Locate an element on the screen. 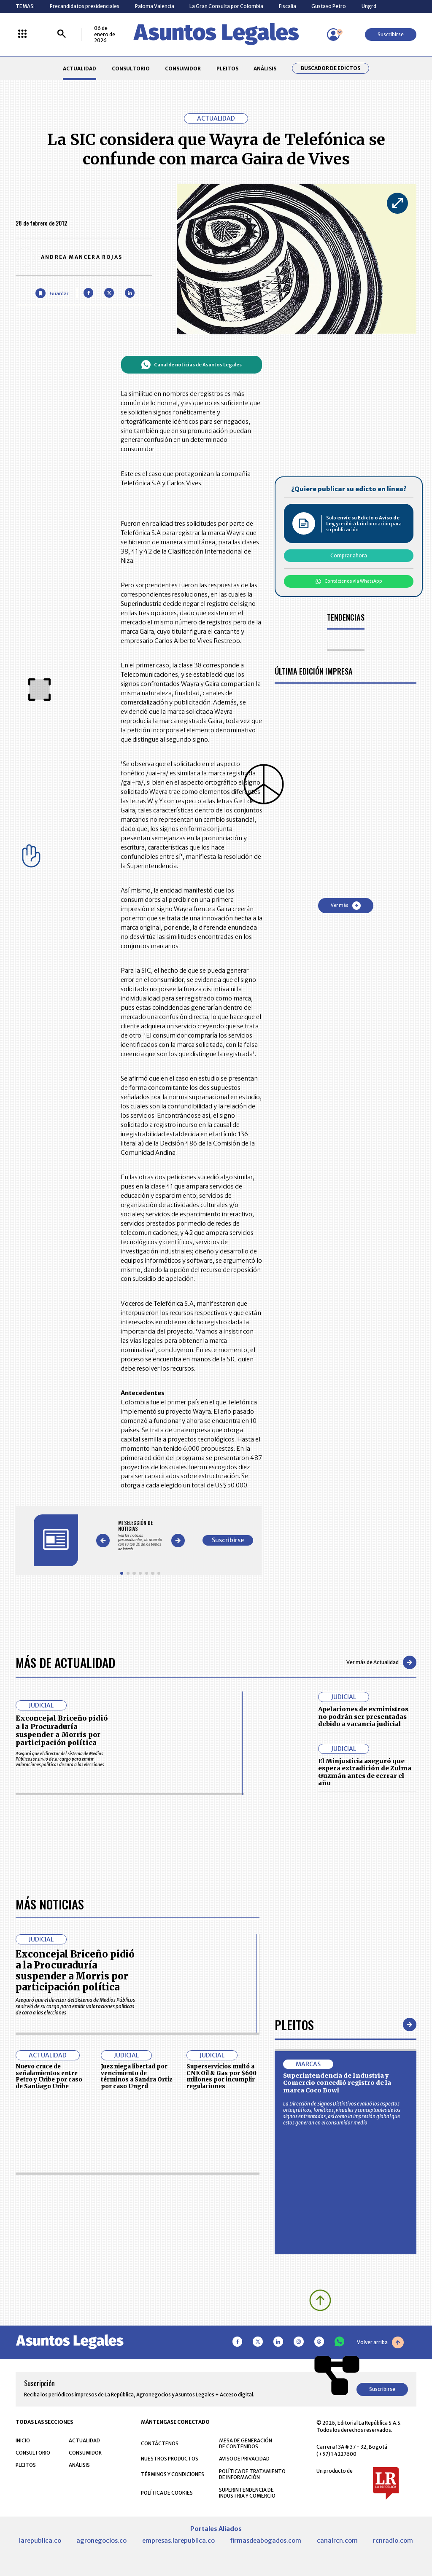 The height and width of the screenshot is (2576, 432). view project workflow or diagram is located at coordinates (337, 2375).